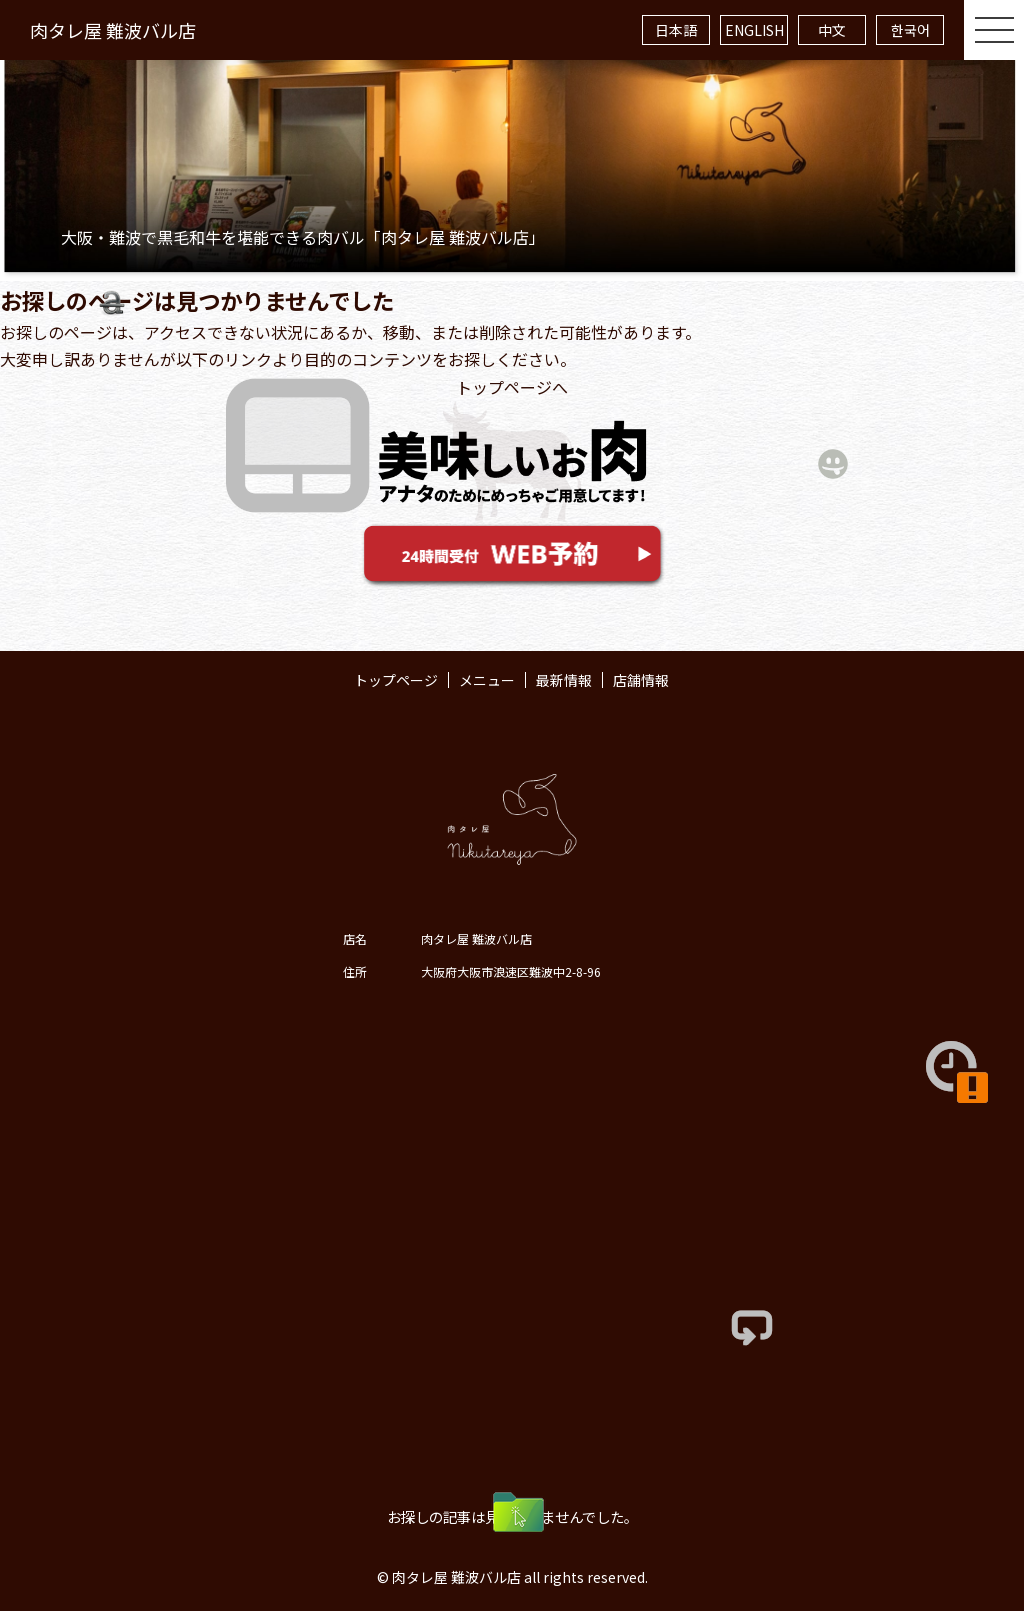 Image resolution: width=1024 pixels, height=1611 pixels. Describe the element at coordinates (957, 1072) in the screenshot. I see `indicates an upcoming appointment or event` at that location.